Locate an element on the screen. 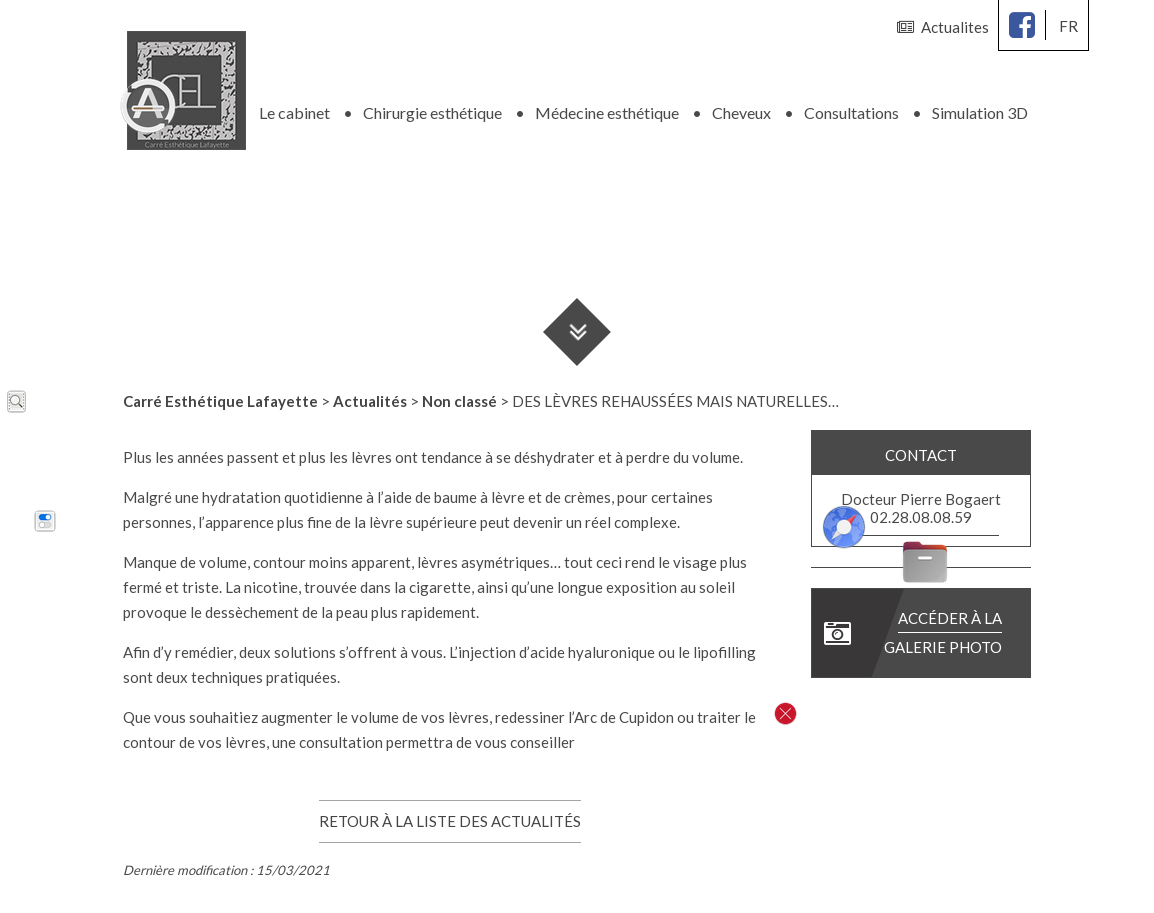  open the file manager application is located at coordinates (925, 562).